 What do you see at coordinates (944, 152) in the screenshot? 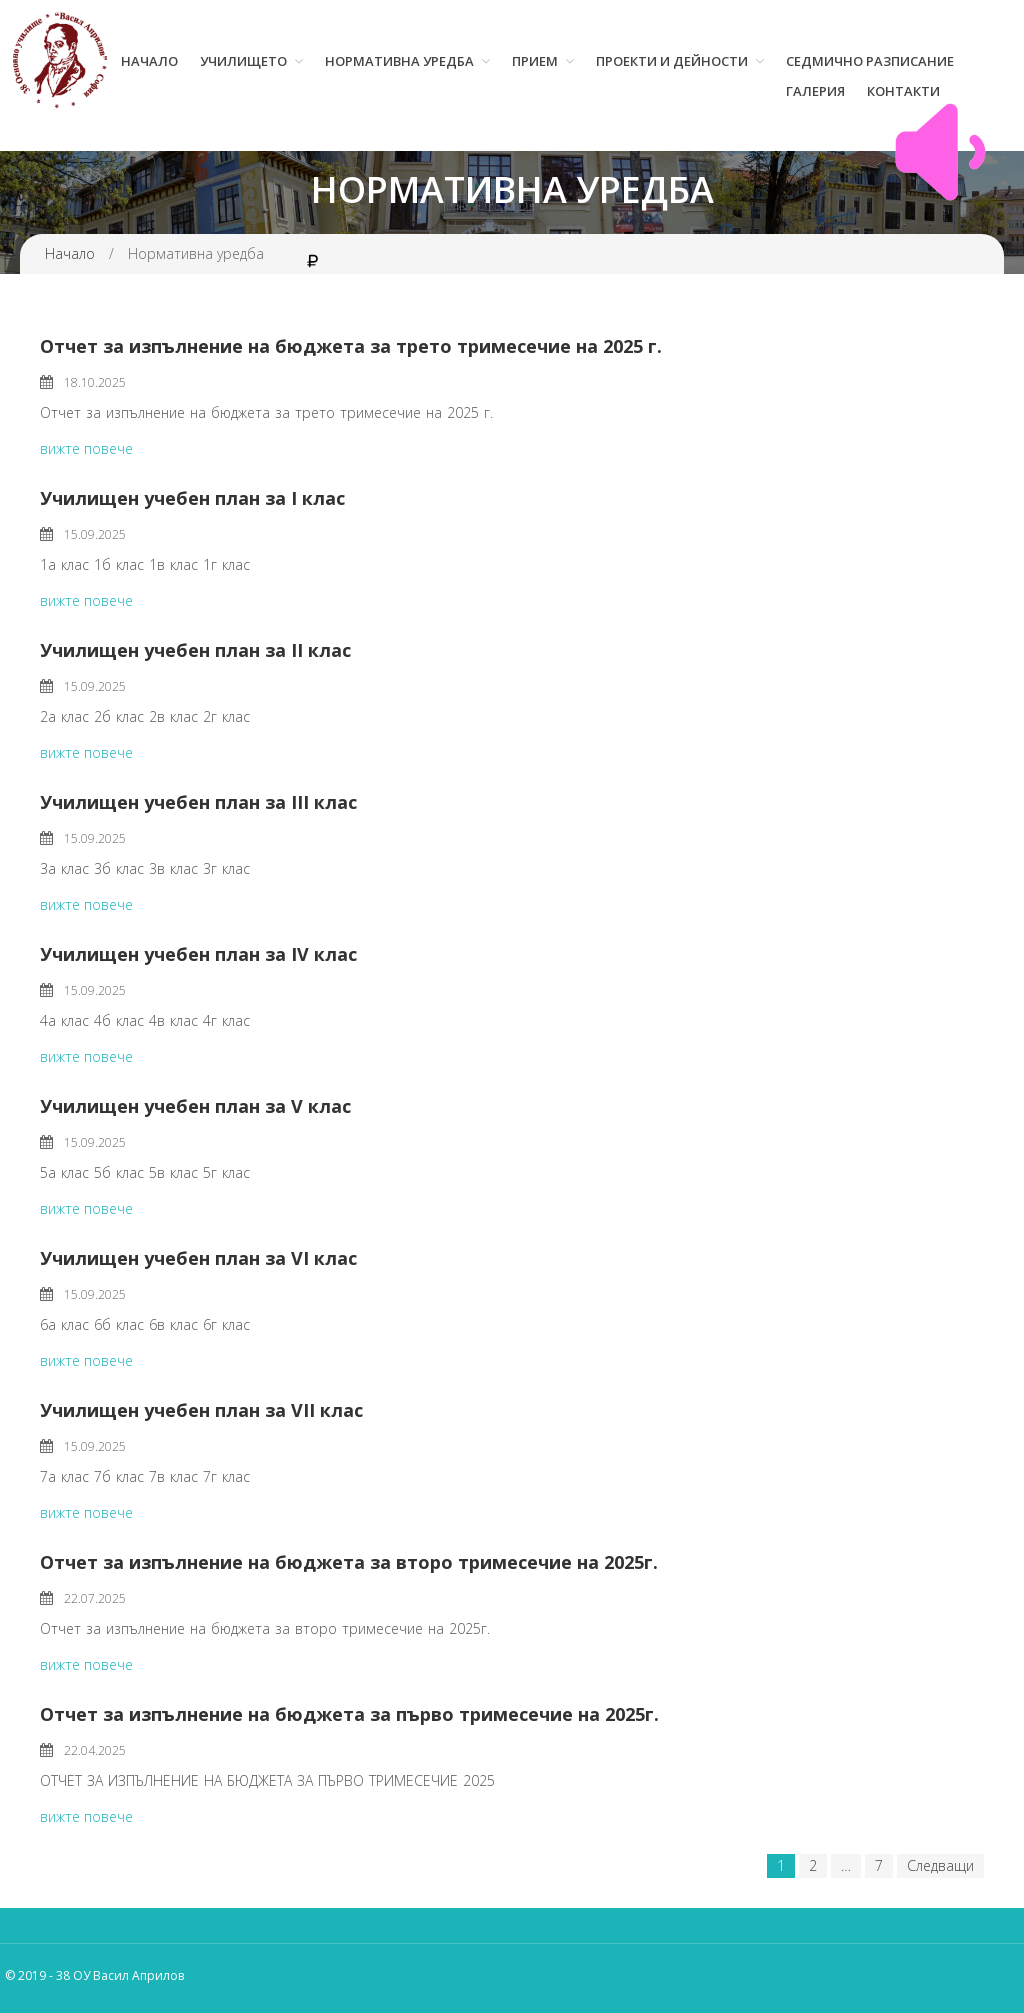
I see `decrease audio volume` at bounding box center [944, 152].